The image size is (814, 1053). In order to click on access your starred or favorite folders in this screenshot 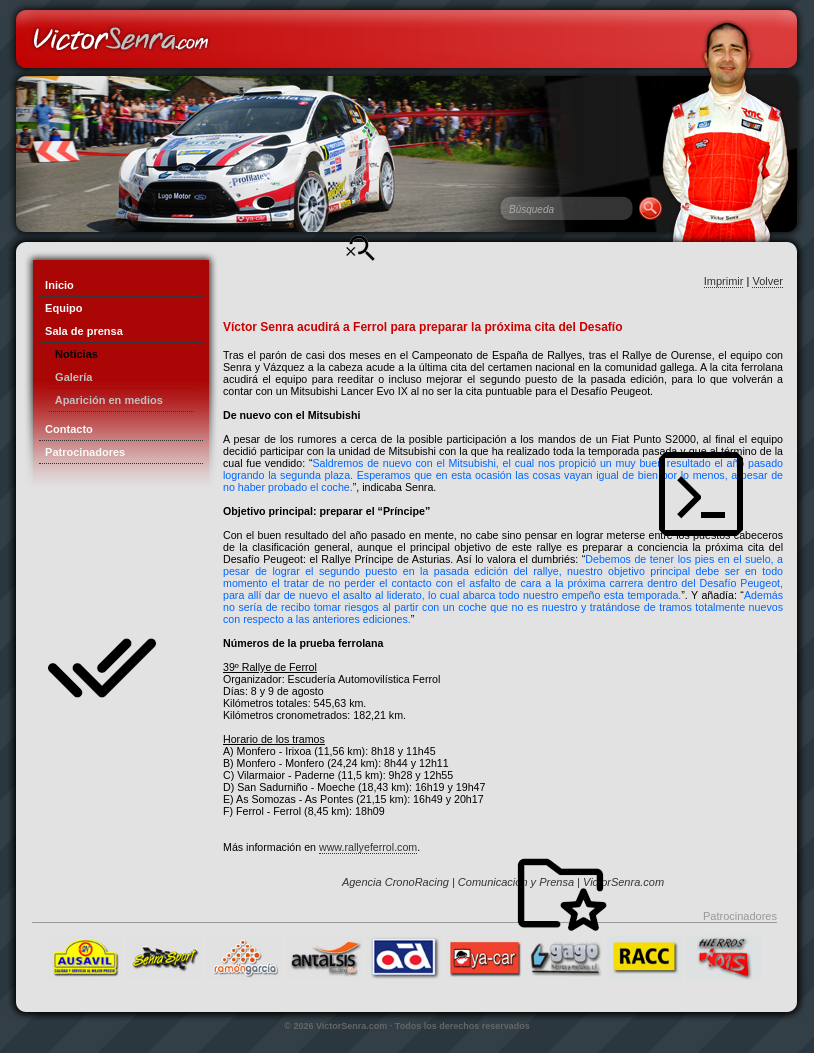, I will do `click(560, 891)`.